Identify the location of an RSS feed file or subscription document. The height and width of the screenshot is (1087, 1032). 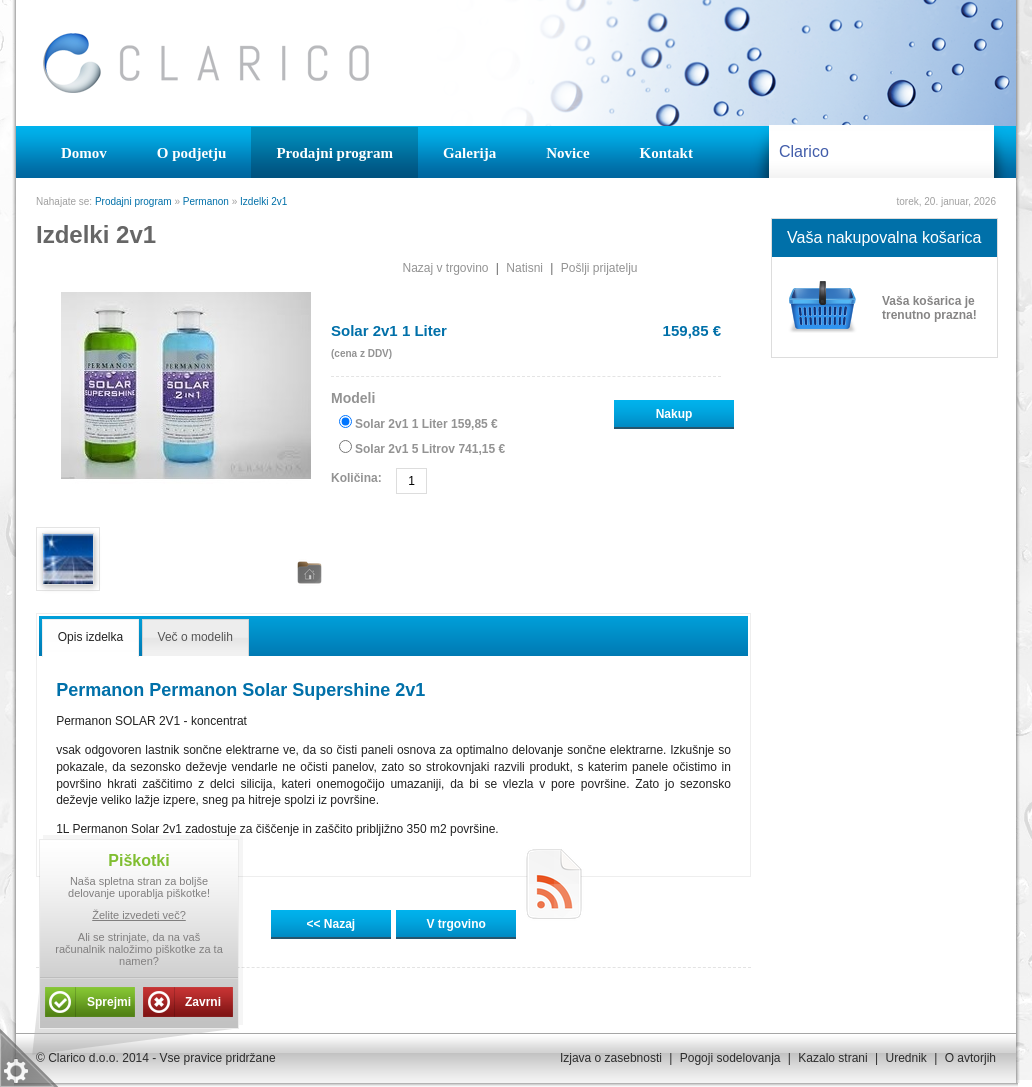
(554, 884).